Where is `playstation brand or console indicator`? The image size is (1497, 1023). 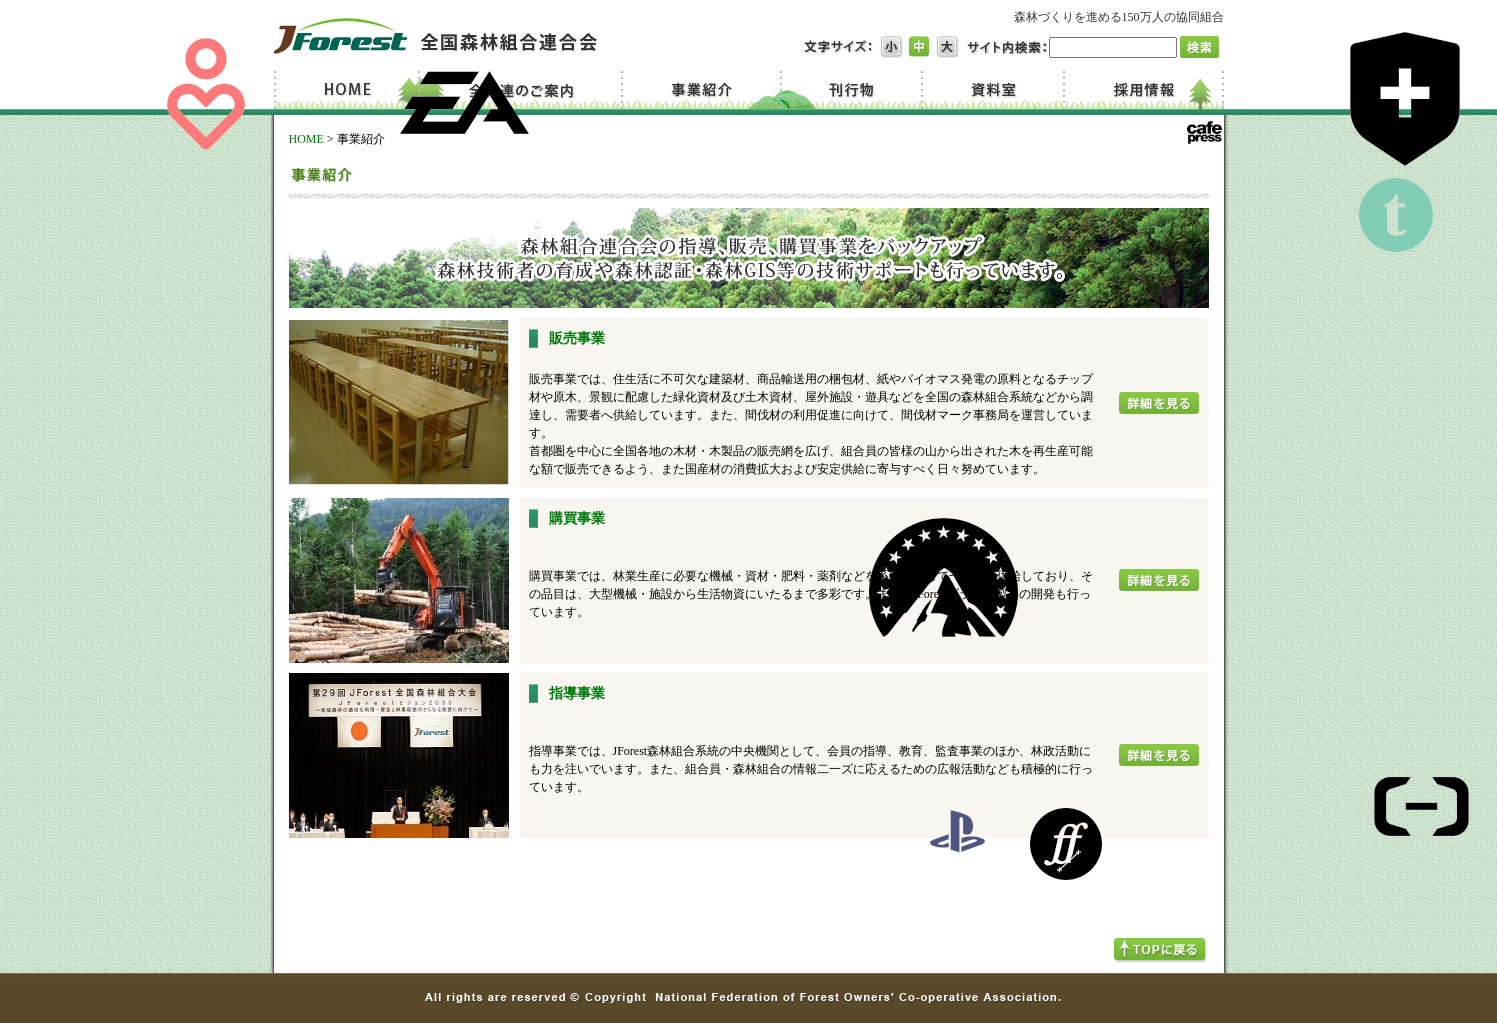
playstation brand or console indicator is located at coordinates (957, 831).